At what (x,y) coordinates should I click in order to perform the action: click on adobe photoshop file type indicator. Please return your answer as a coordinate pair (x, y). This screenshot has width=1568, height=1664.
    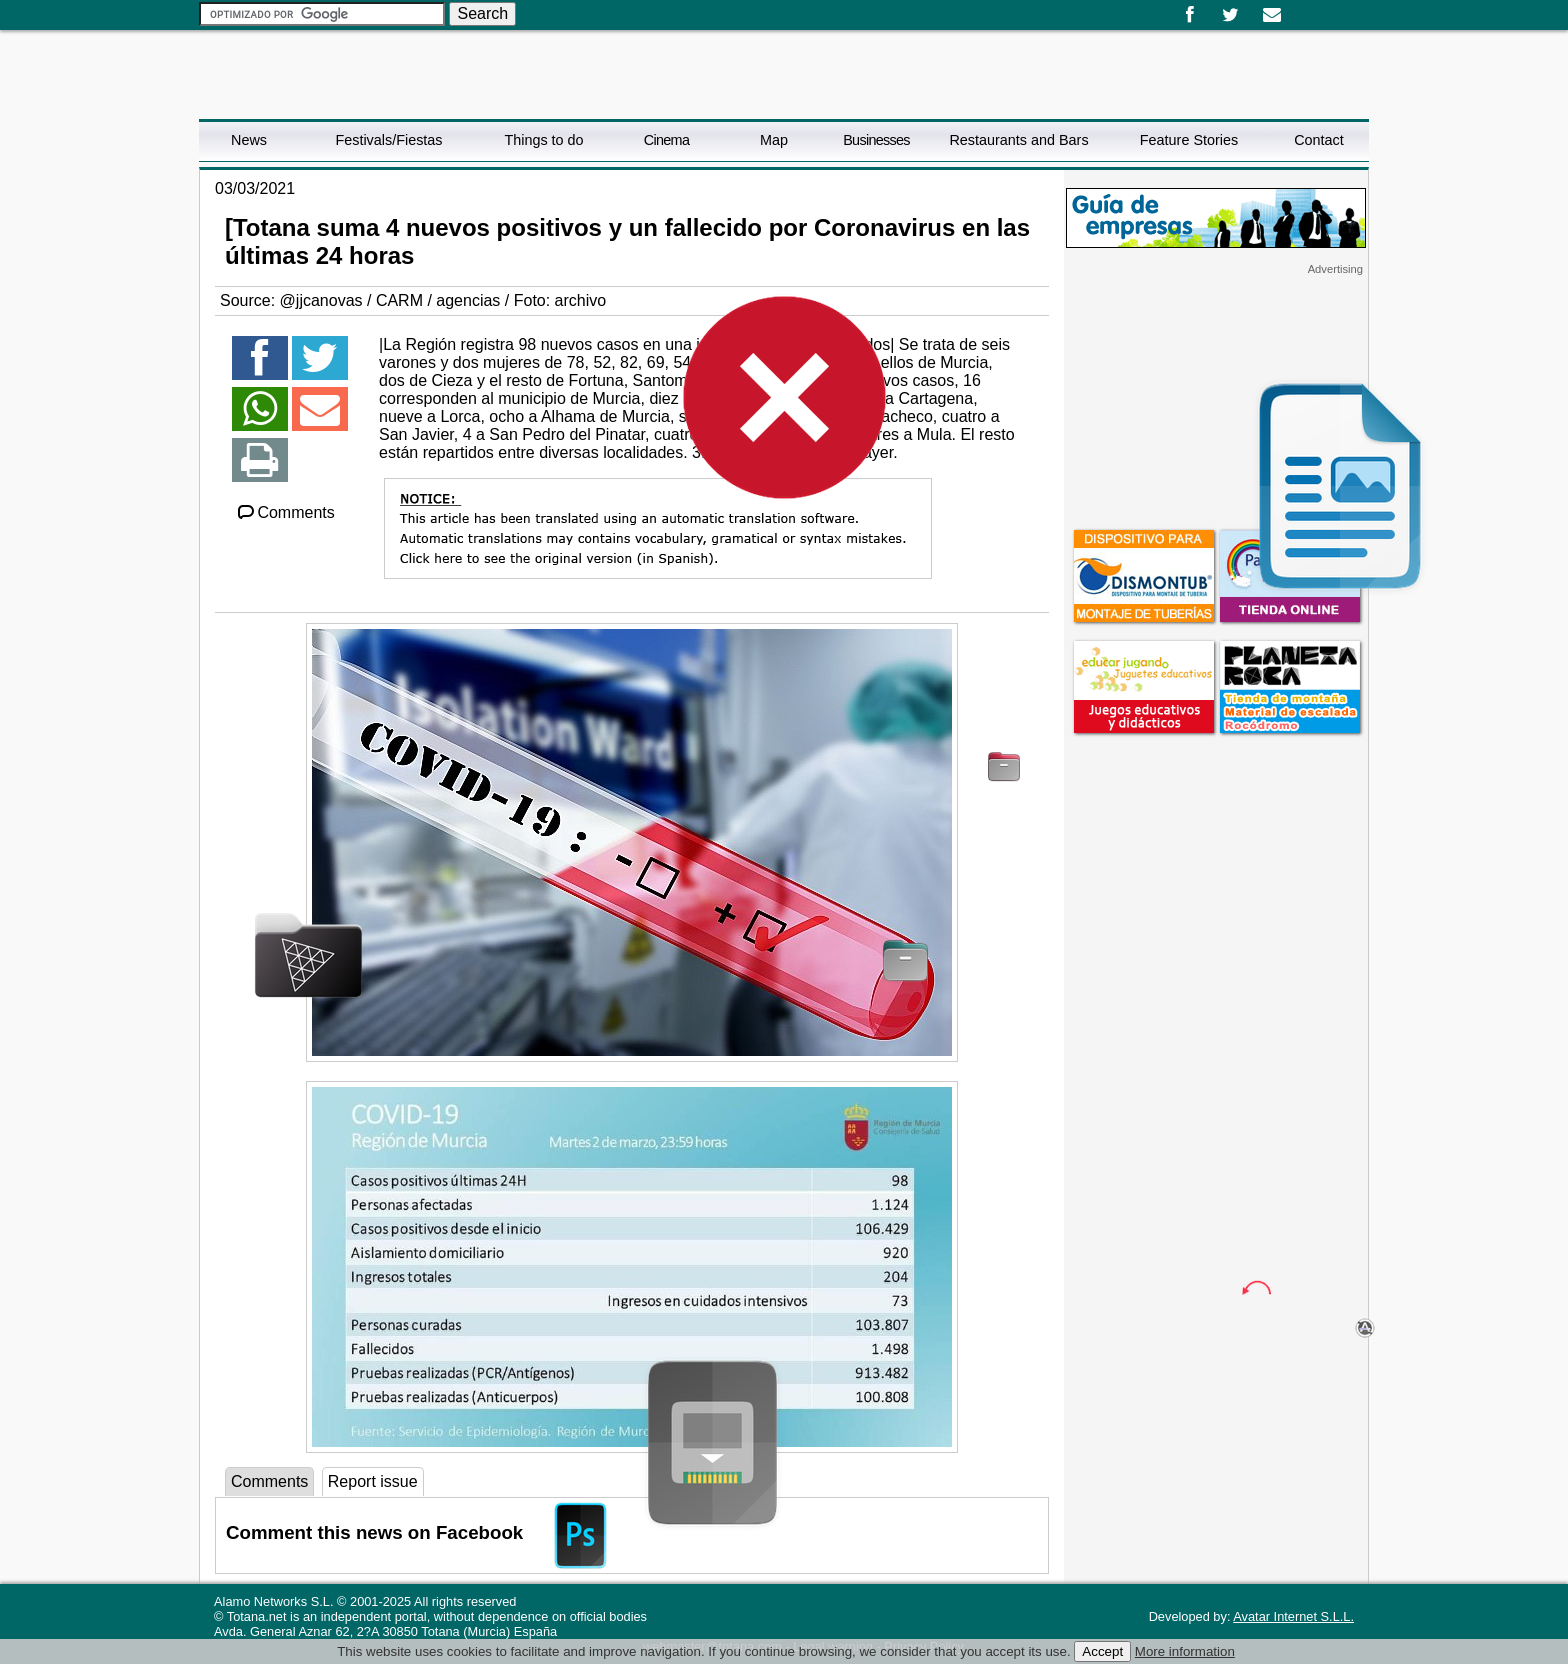
    Looking at the image, I should click on (580, 1535).